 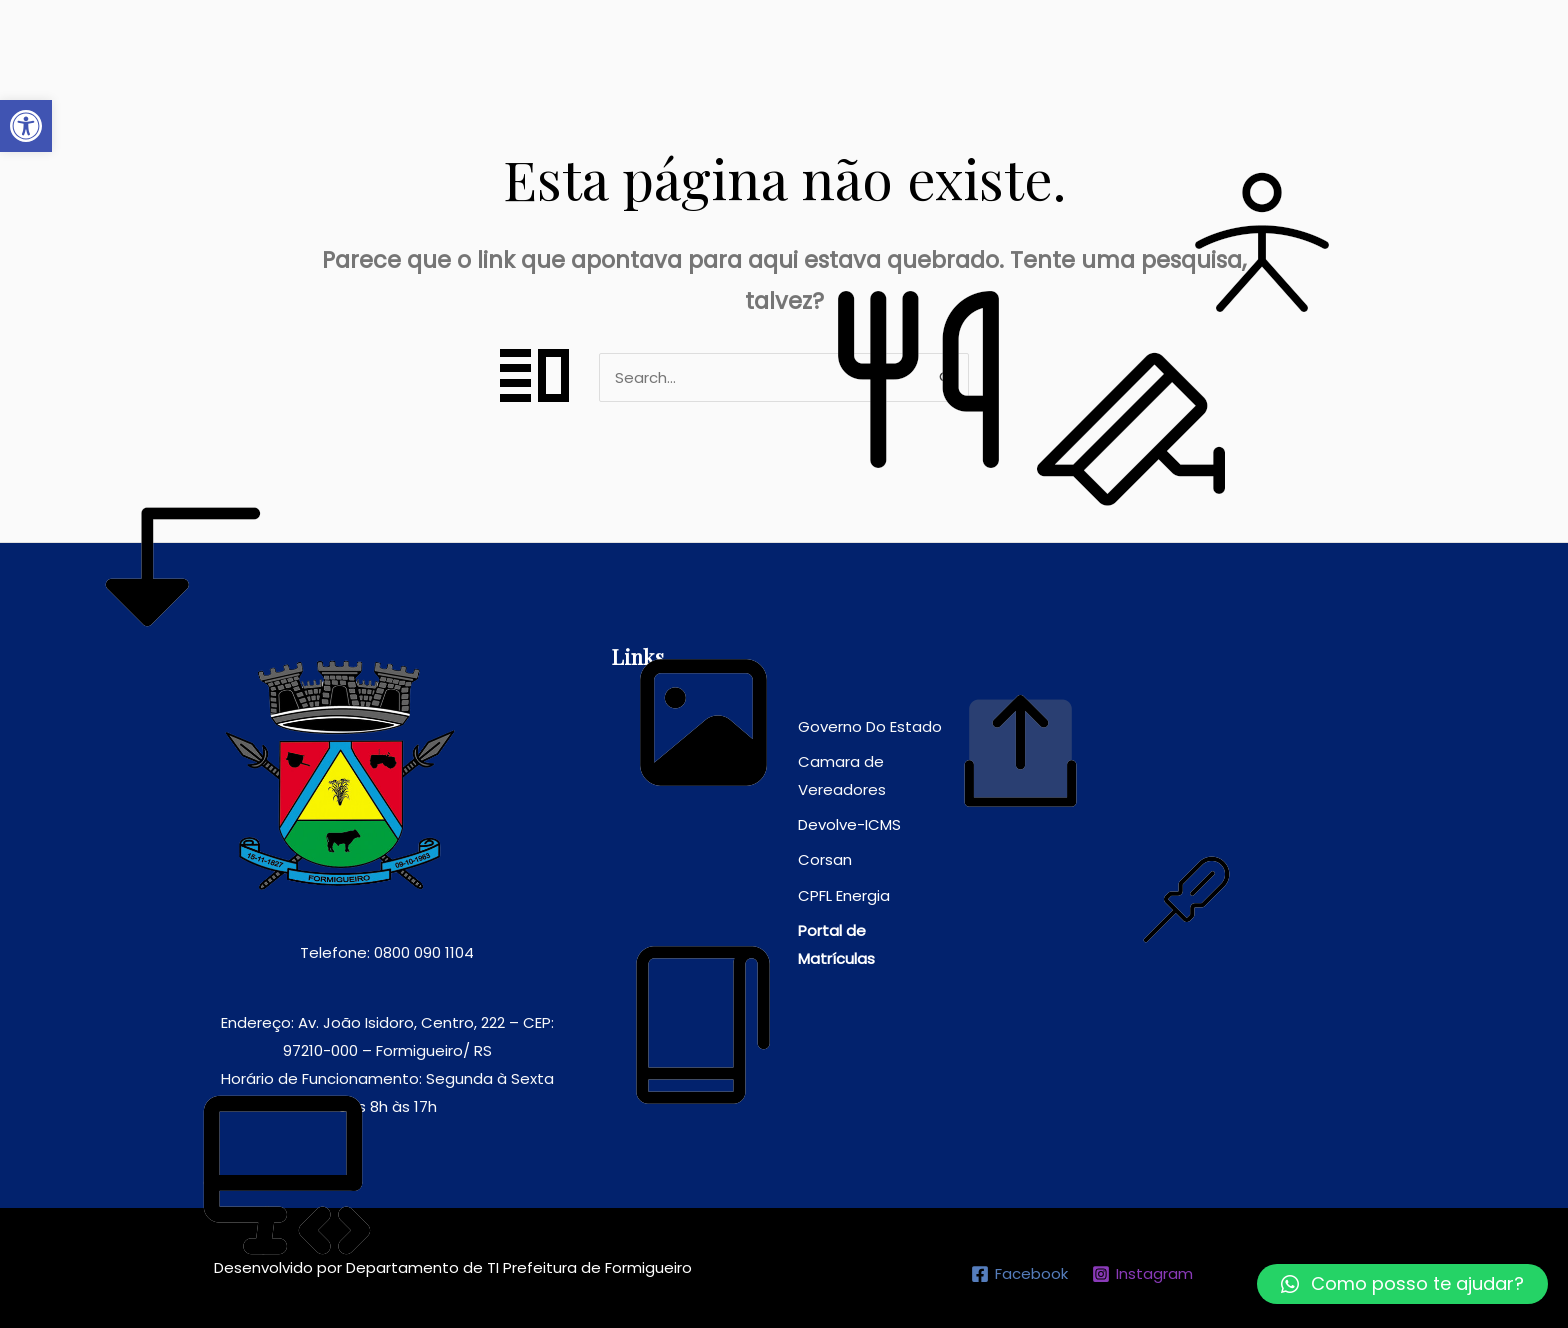 What do you see at coordinates (283, 1175) in the screenshot?
I see `open code editor on desktop` at bounding box center [283, 1175].